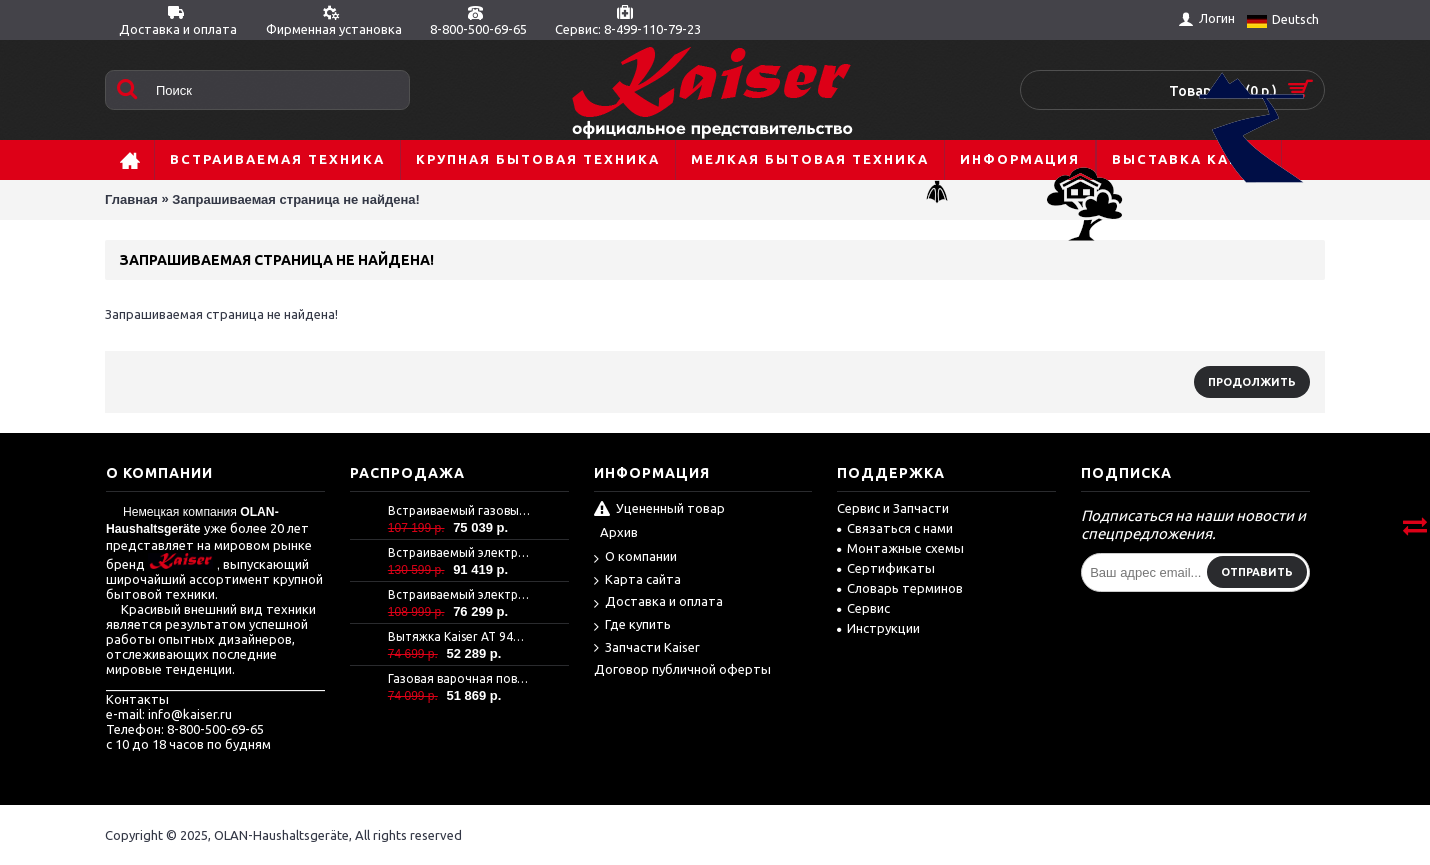  Describe the element at coordinates (1251, 127) in the screenshot. I see `start a road trip or journey mode` at that location.